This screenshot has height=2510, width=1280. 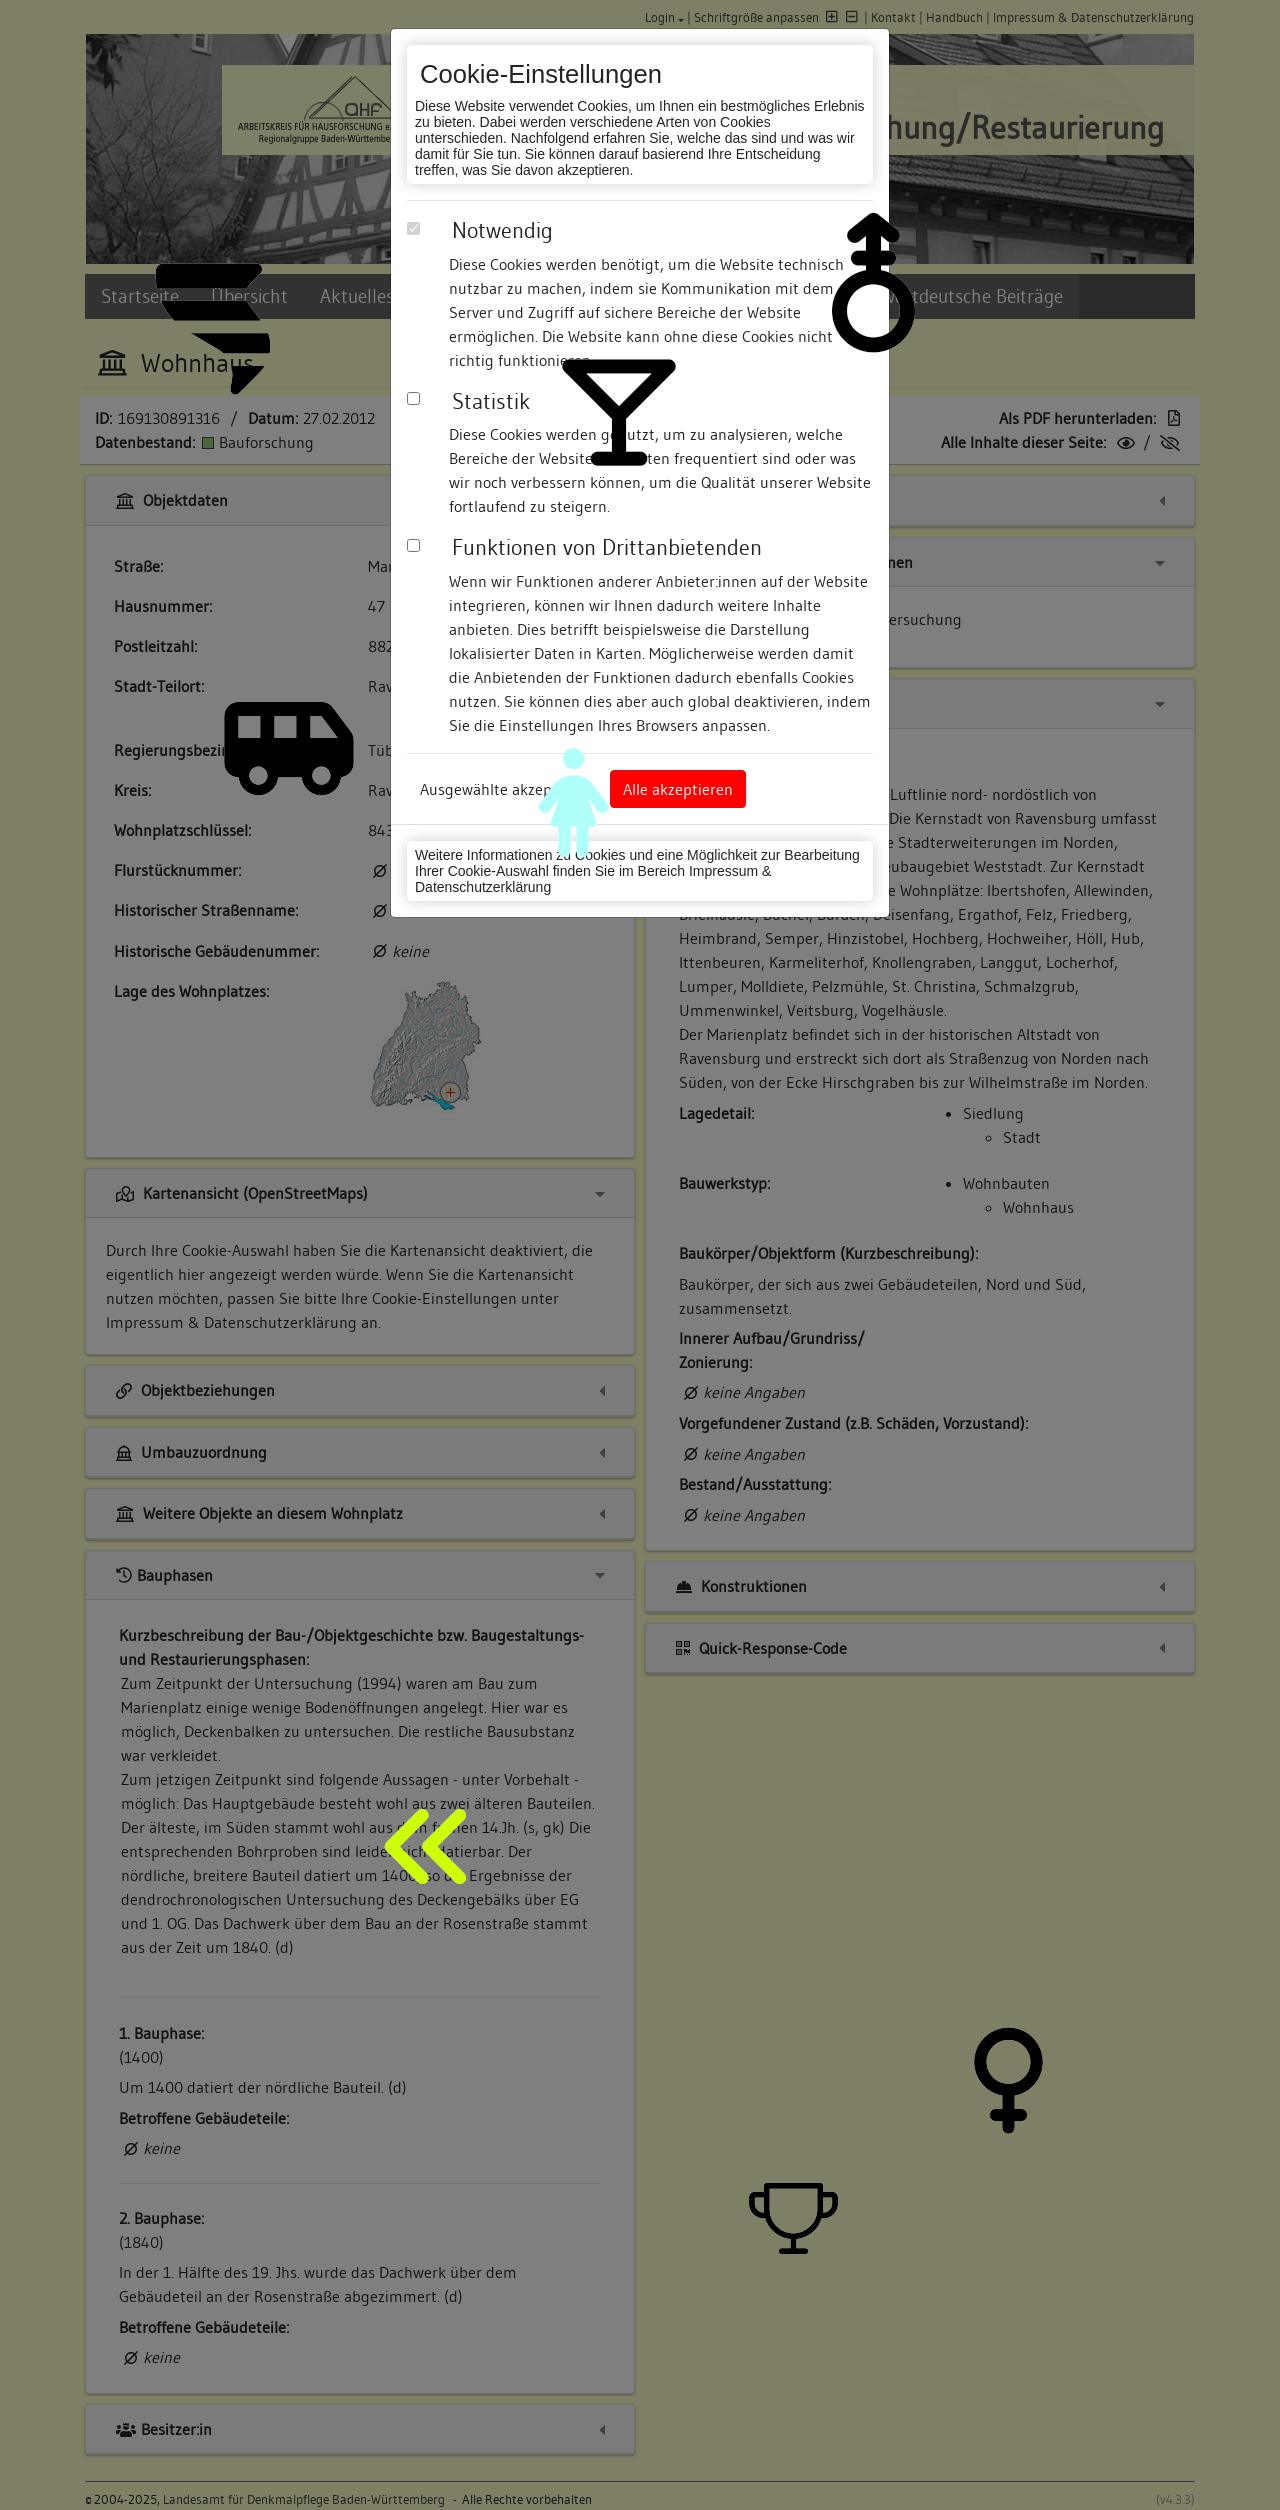 What do you see at coordinates (873, 284) in the screenshot?
I see `indicates vertical mars symbol or transgender male gender identity` at bounding box center [873, 284].